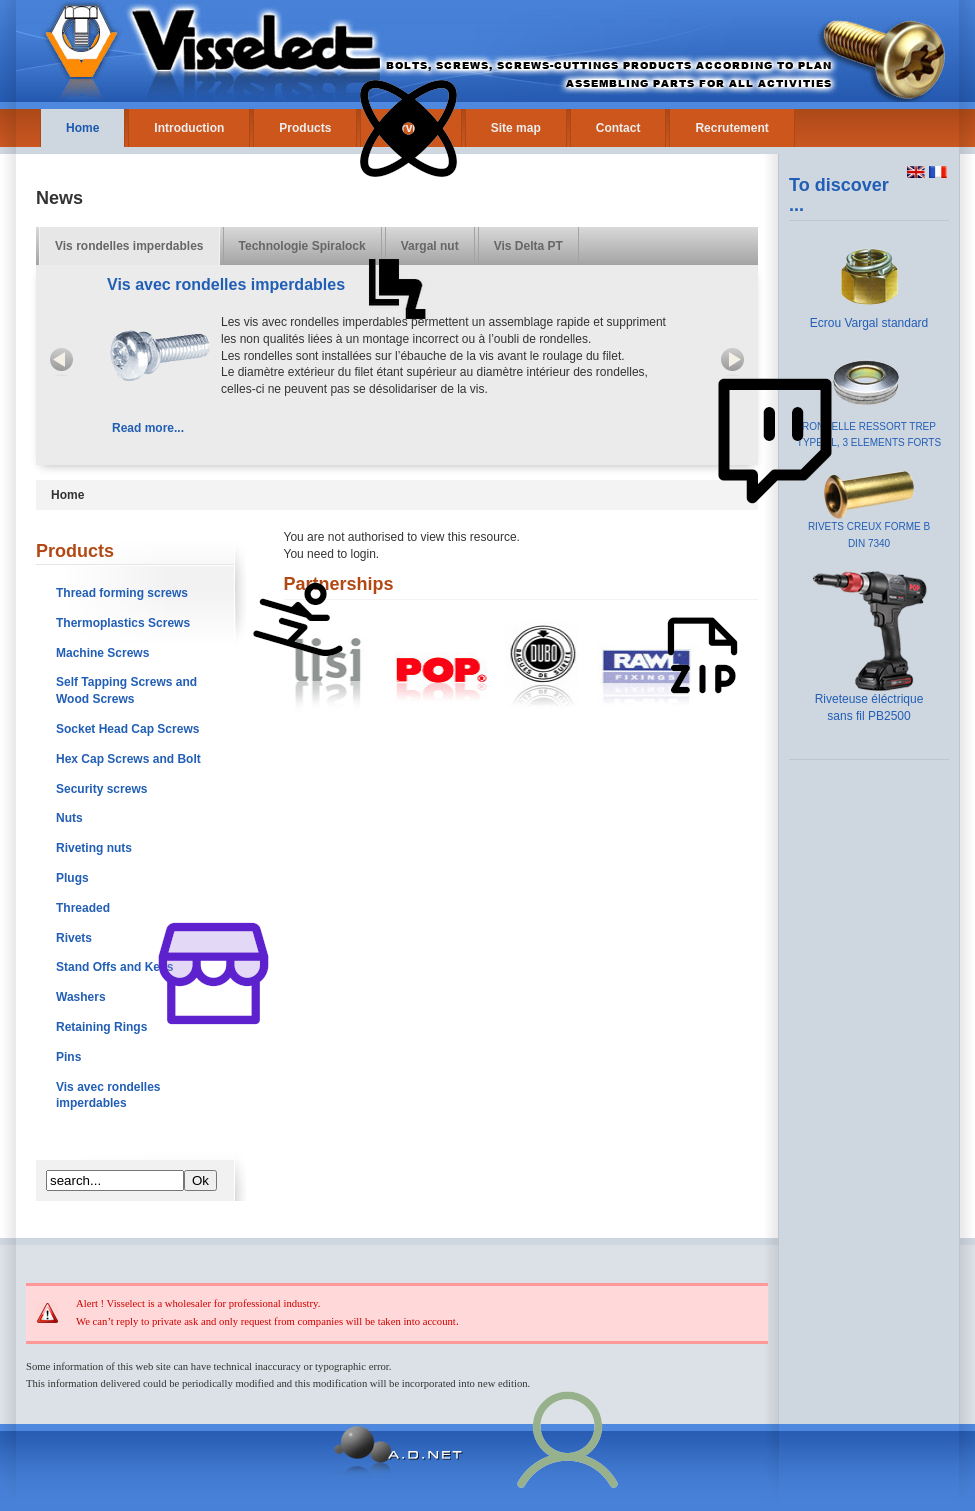 The image size is (975, 1511). I want to click on access the online store or marketplace, so click(213, 973).